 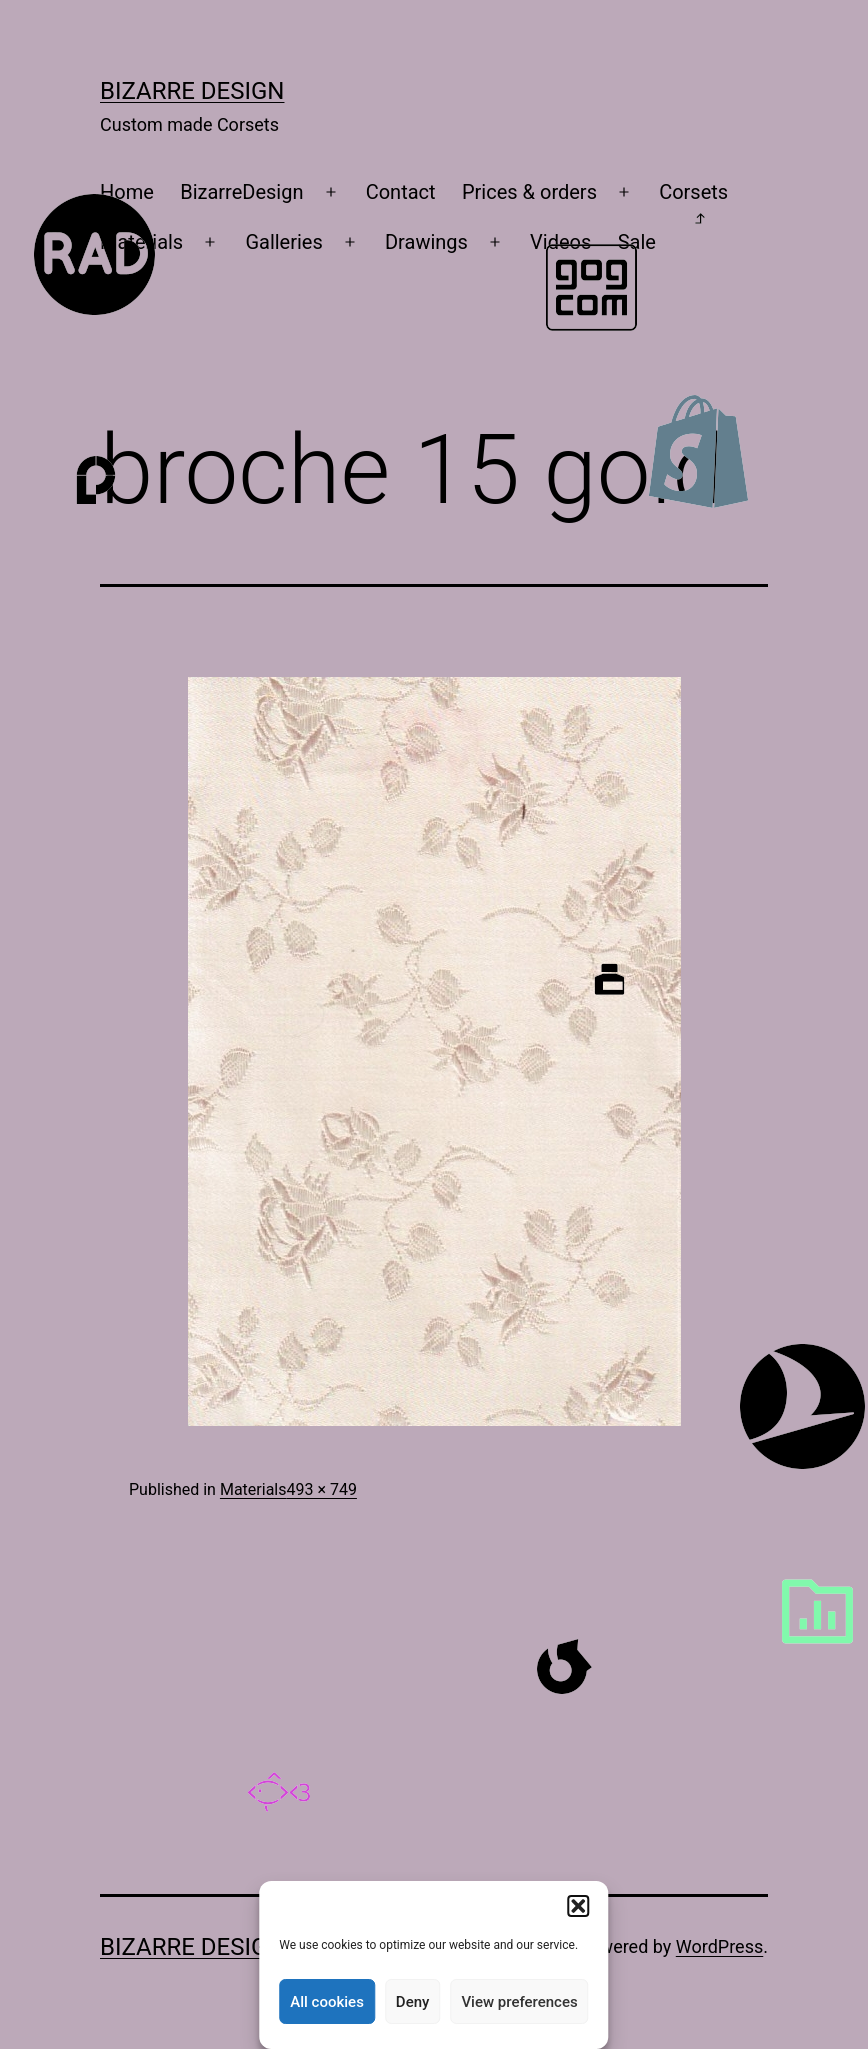 What do you see at coordinates (817, 1611) in the screenshot?
I see `open analytics or reports folder` at bounding box center [817, 1611].